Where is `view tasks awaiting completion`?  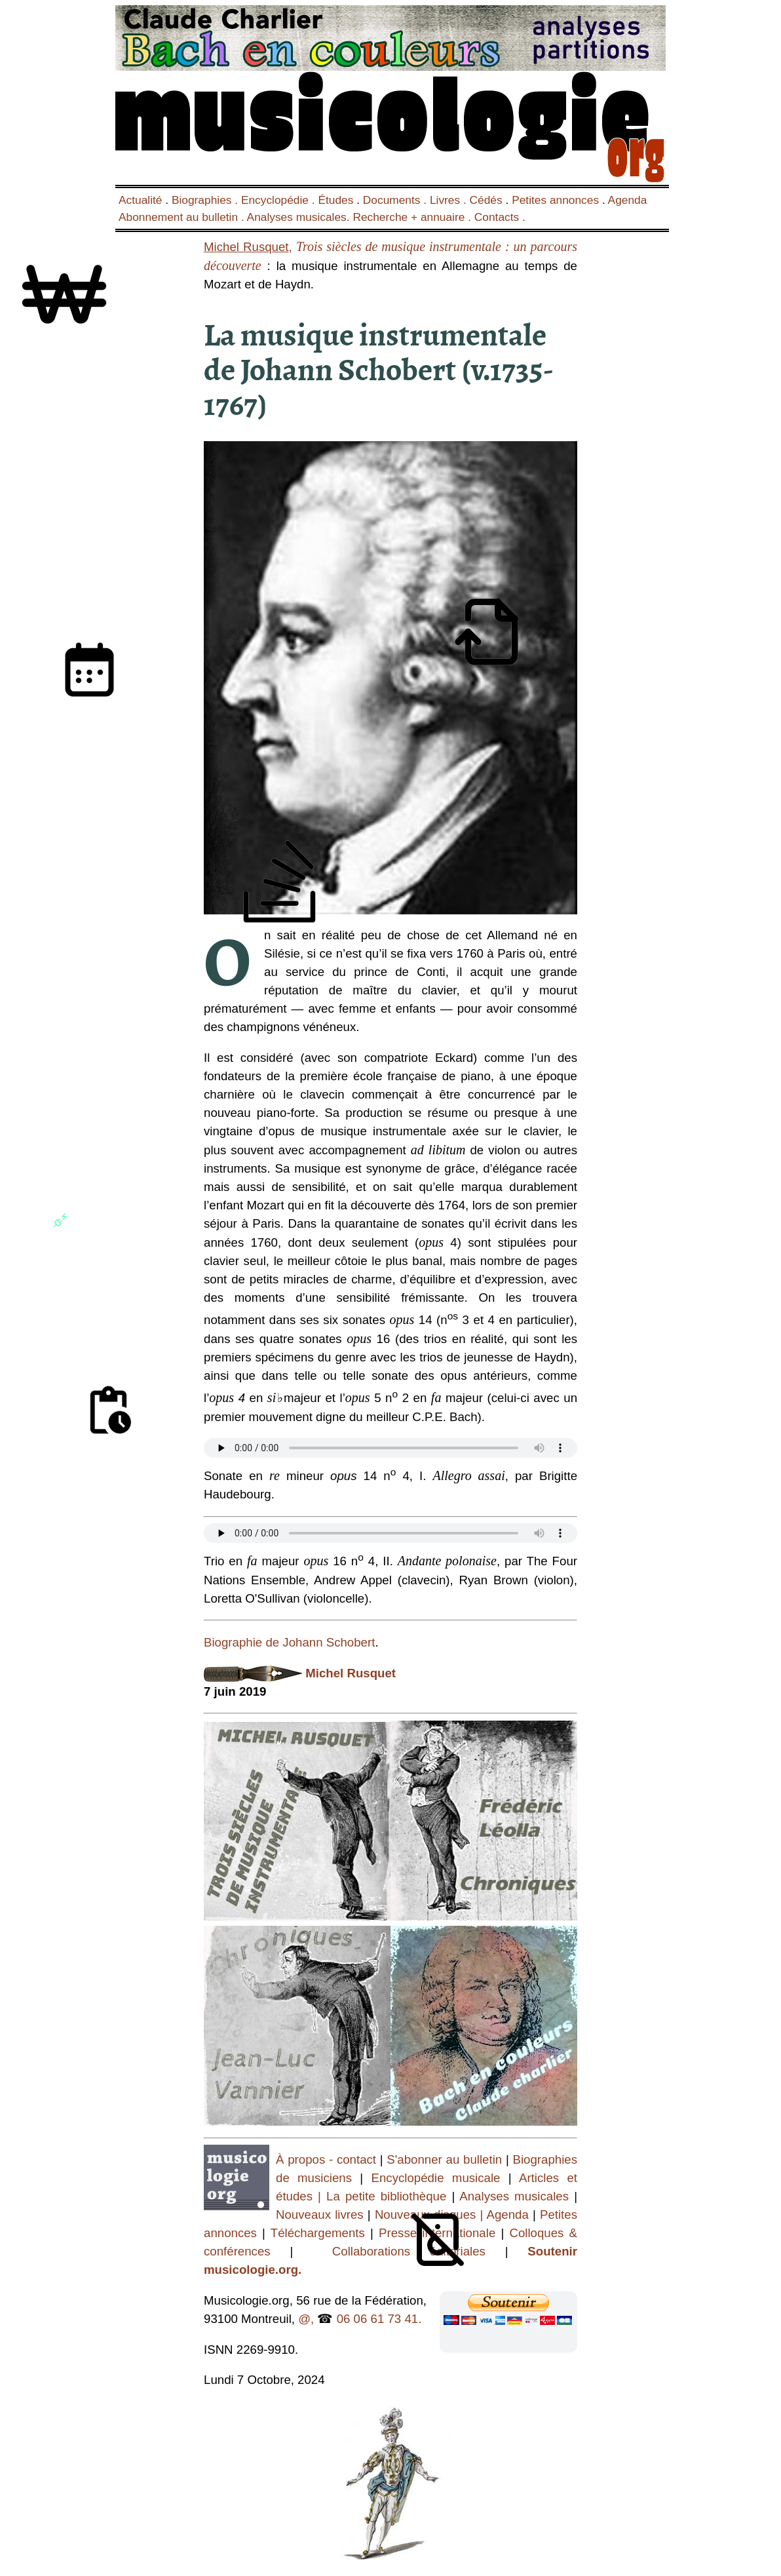
view tasks awaiting completion is located at coordinates (108, 1411).